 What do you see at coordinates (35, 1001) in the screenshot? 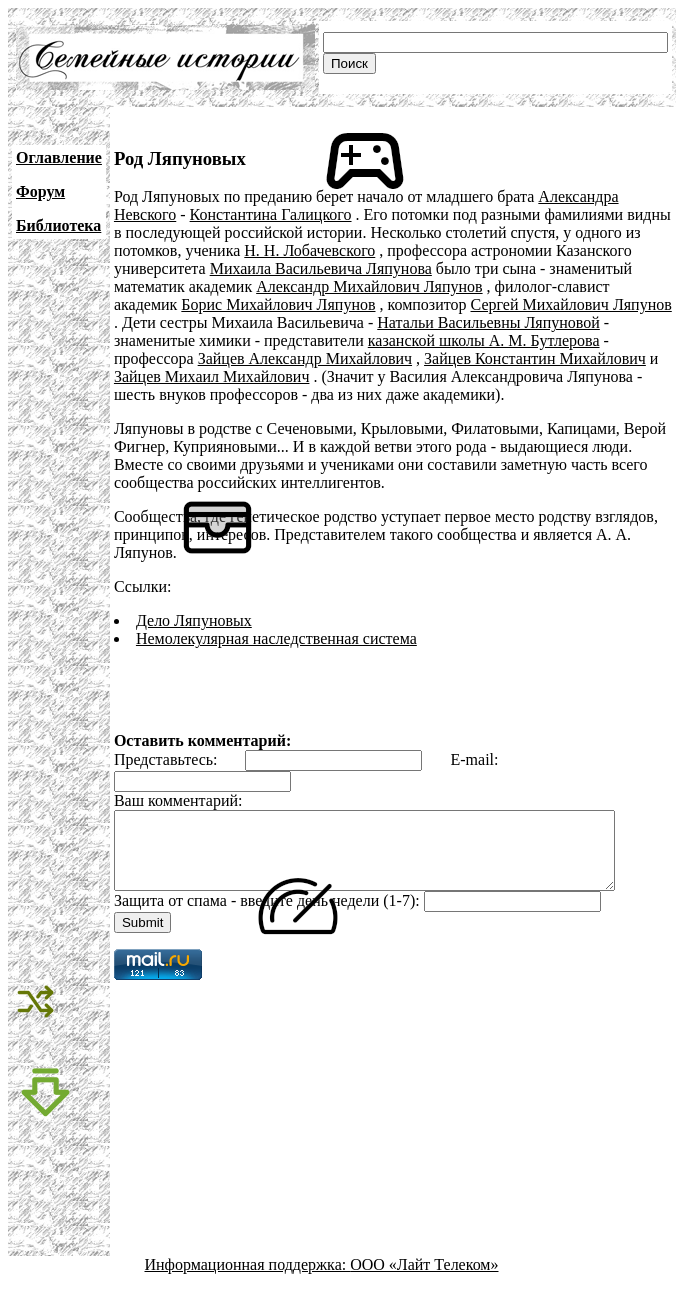
I see `shuffle or randomize content` at bounding box center [35, 1001].